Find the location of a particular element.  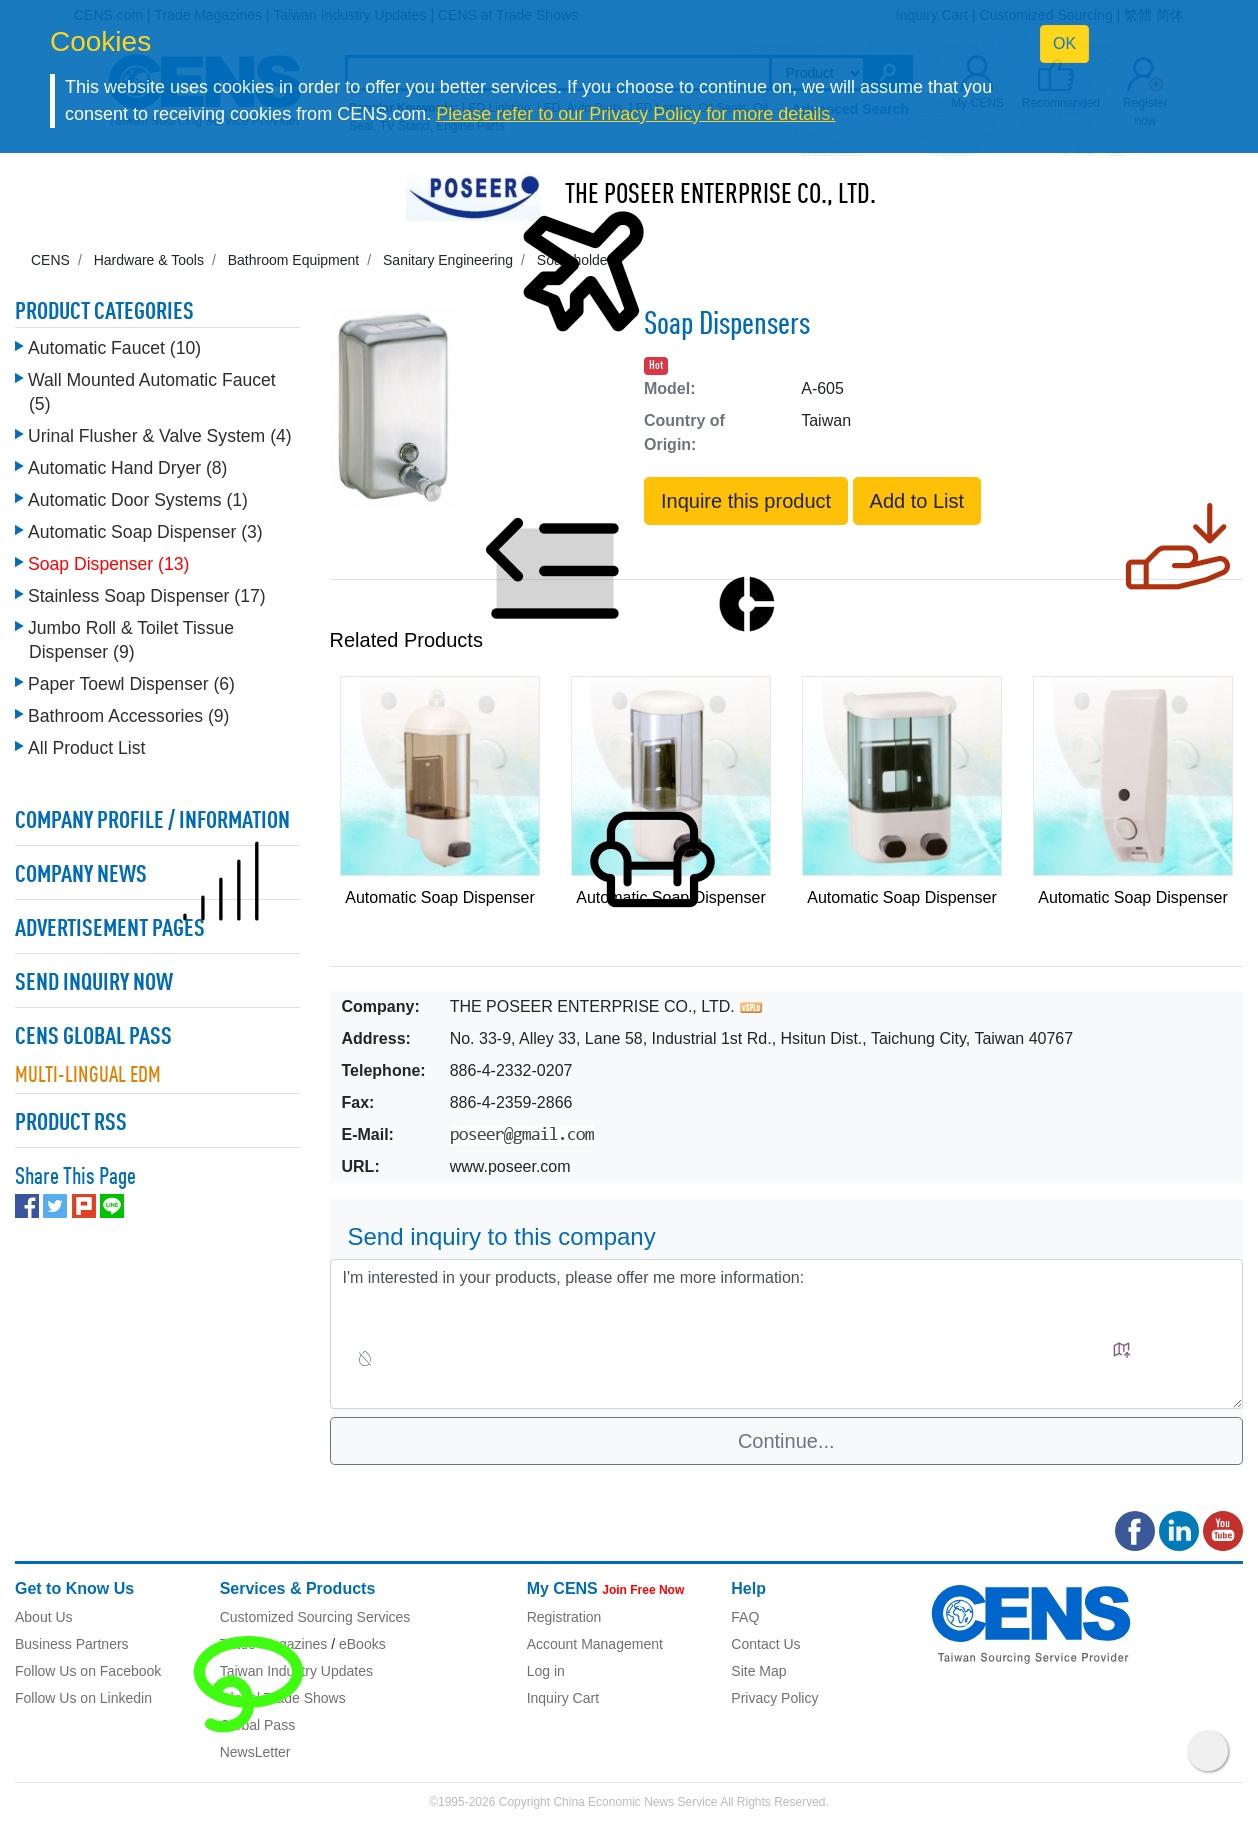

disable water or liquid detection is located at coordinates (365, 1359).